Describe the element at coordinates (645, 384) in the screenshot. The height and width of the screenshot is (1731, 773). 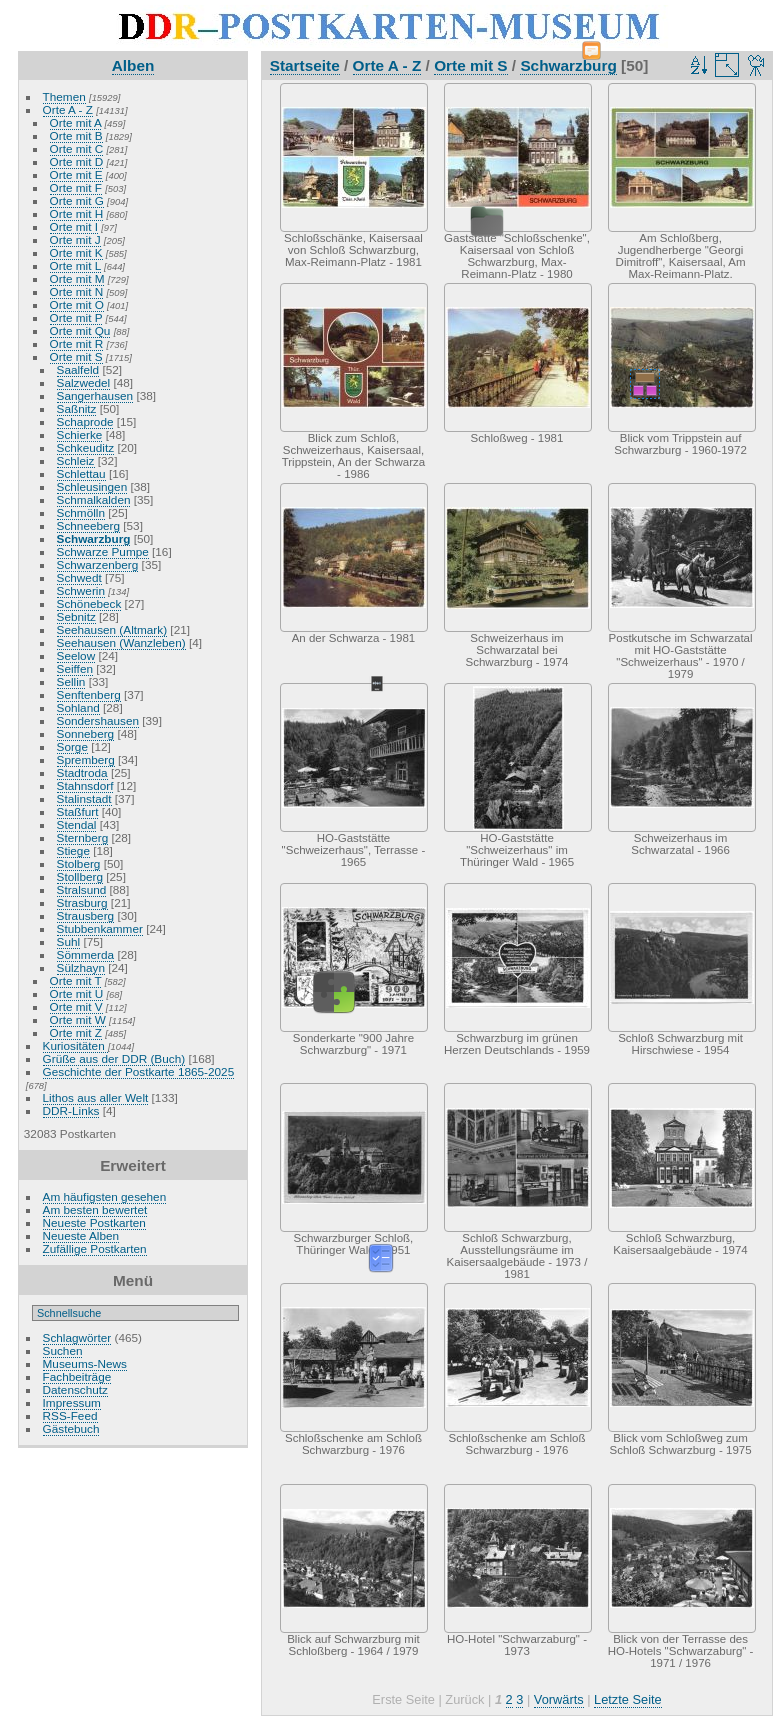
I see `select all items in the current view` at that location.